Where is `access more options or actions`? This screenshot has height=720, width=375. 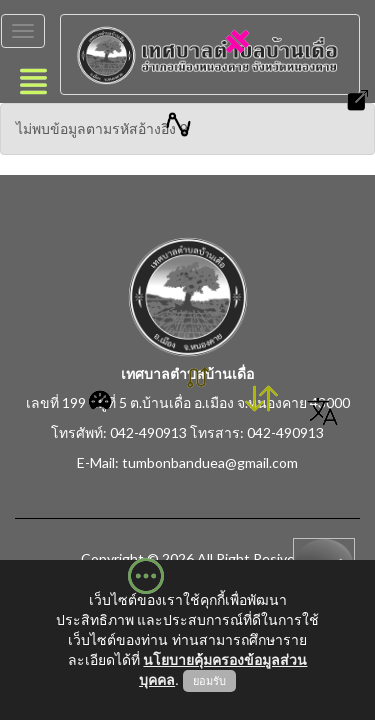
access more options or actions is located at coordinates (146, 576).